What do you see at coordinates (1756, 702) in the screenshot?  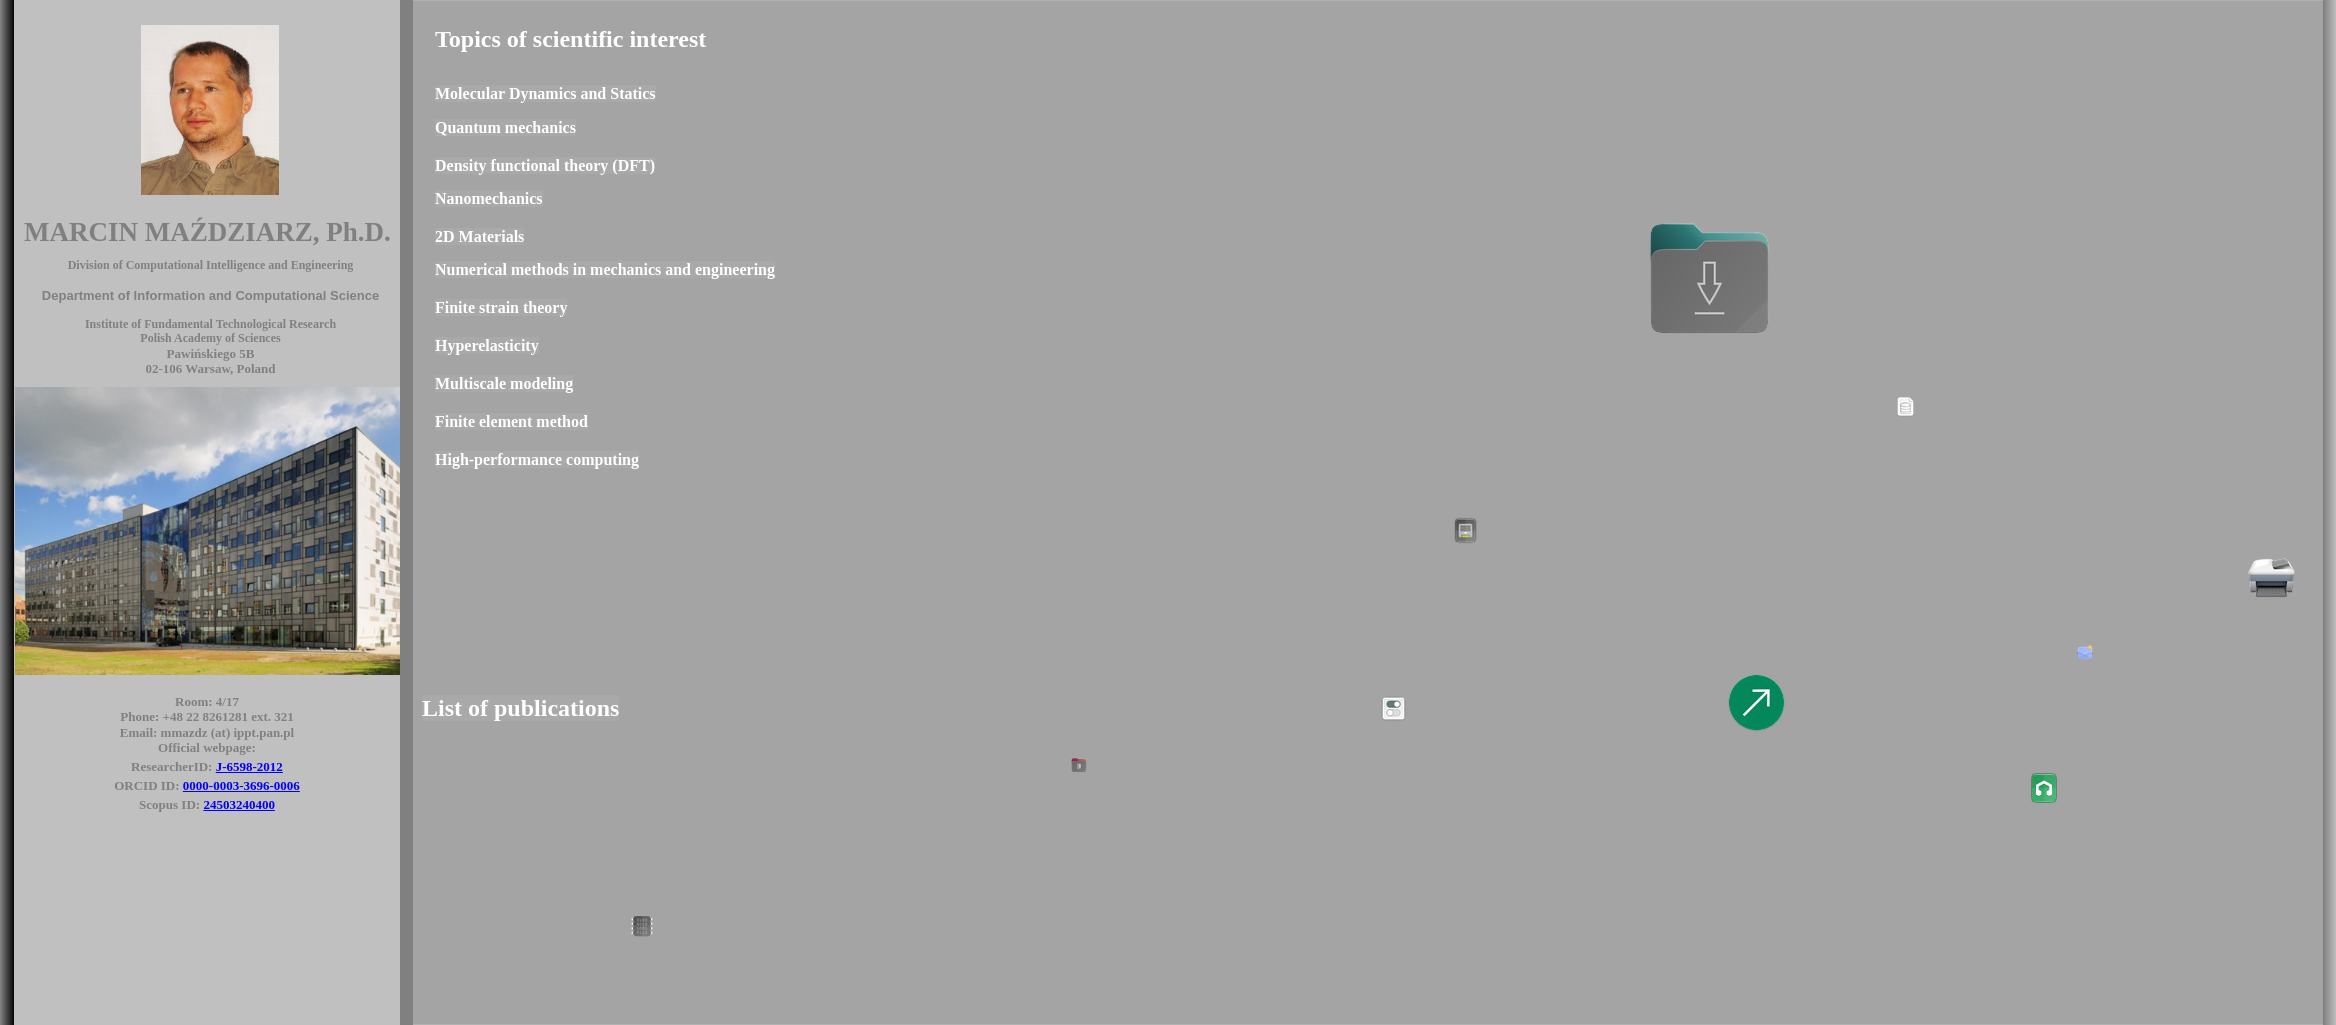 I see `indicates a symbolic link or shortcut to another file` at bounding box center [1756, 702].